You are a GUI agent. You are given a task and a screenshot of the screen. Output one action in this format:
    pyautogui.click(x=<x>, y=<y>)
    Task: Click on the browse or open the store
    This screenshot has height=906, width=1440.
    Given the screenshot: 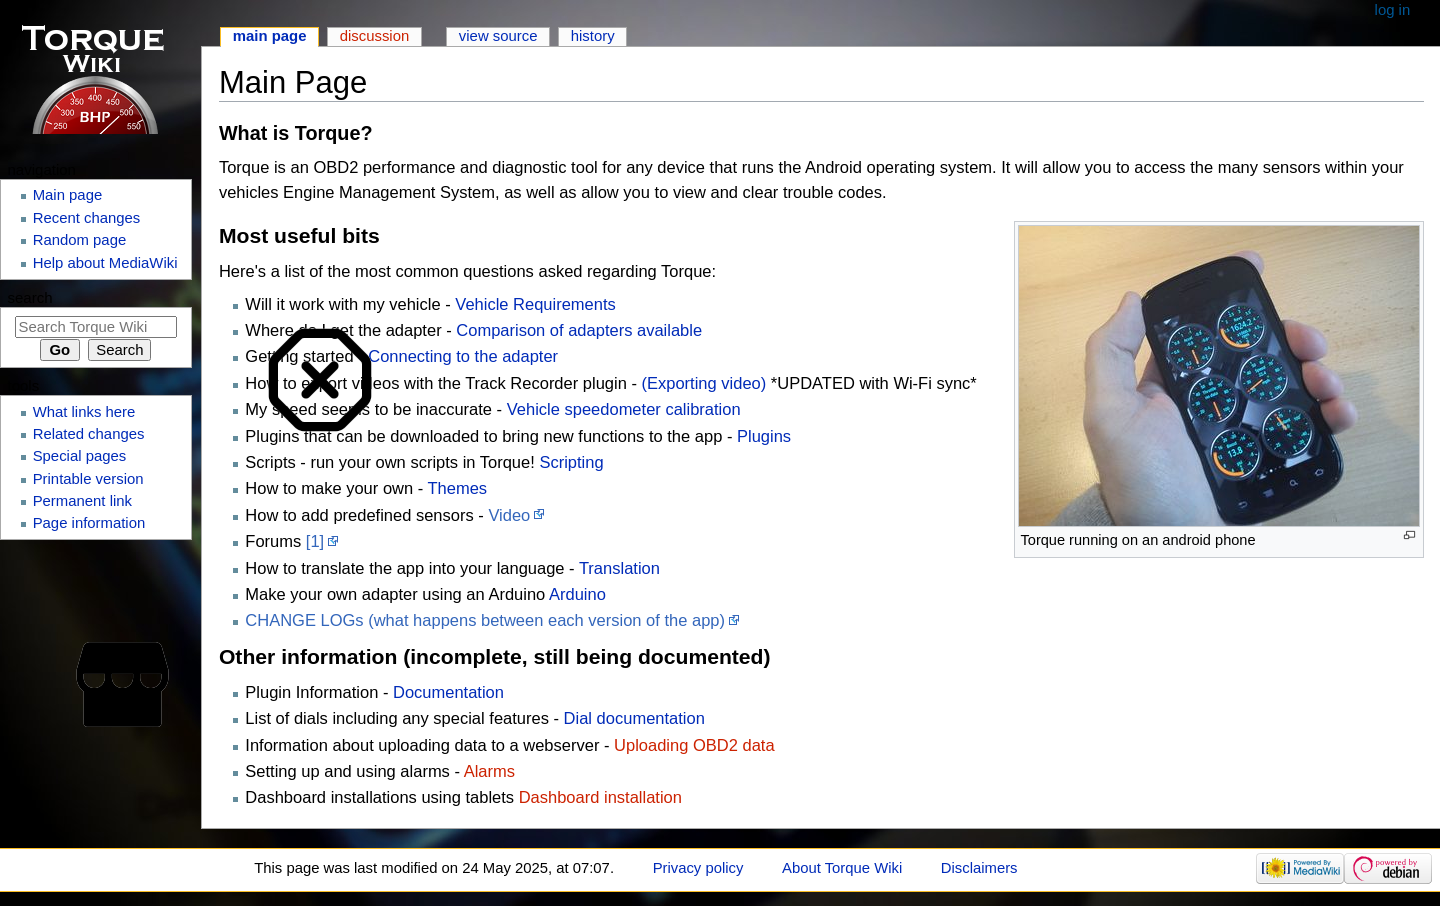 What is the action you would take?
    pyautogui.click(x=122, y=684)
    